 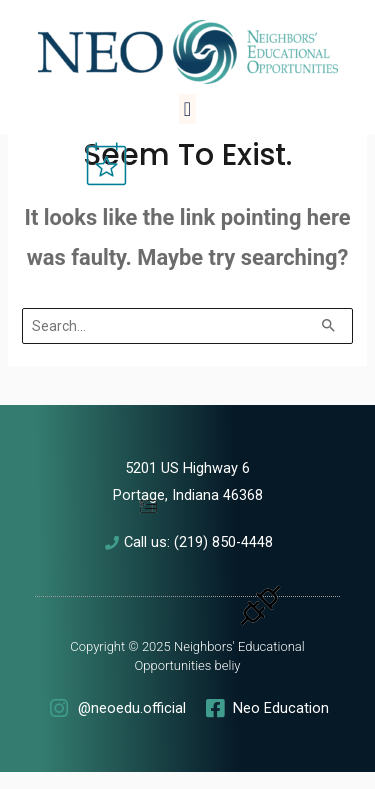 What do you see at coordinates (106, 165) in the screenshot?
I see `view starred or favorite events` at bounding box center [106, 165].